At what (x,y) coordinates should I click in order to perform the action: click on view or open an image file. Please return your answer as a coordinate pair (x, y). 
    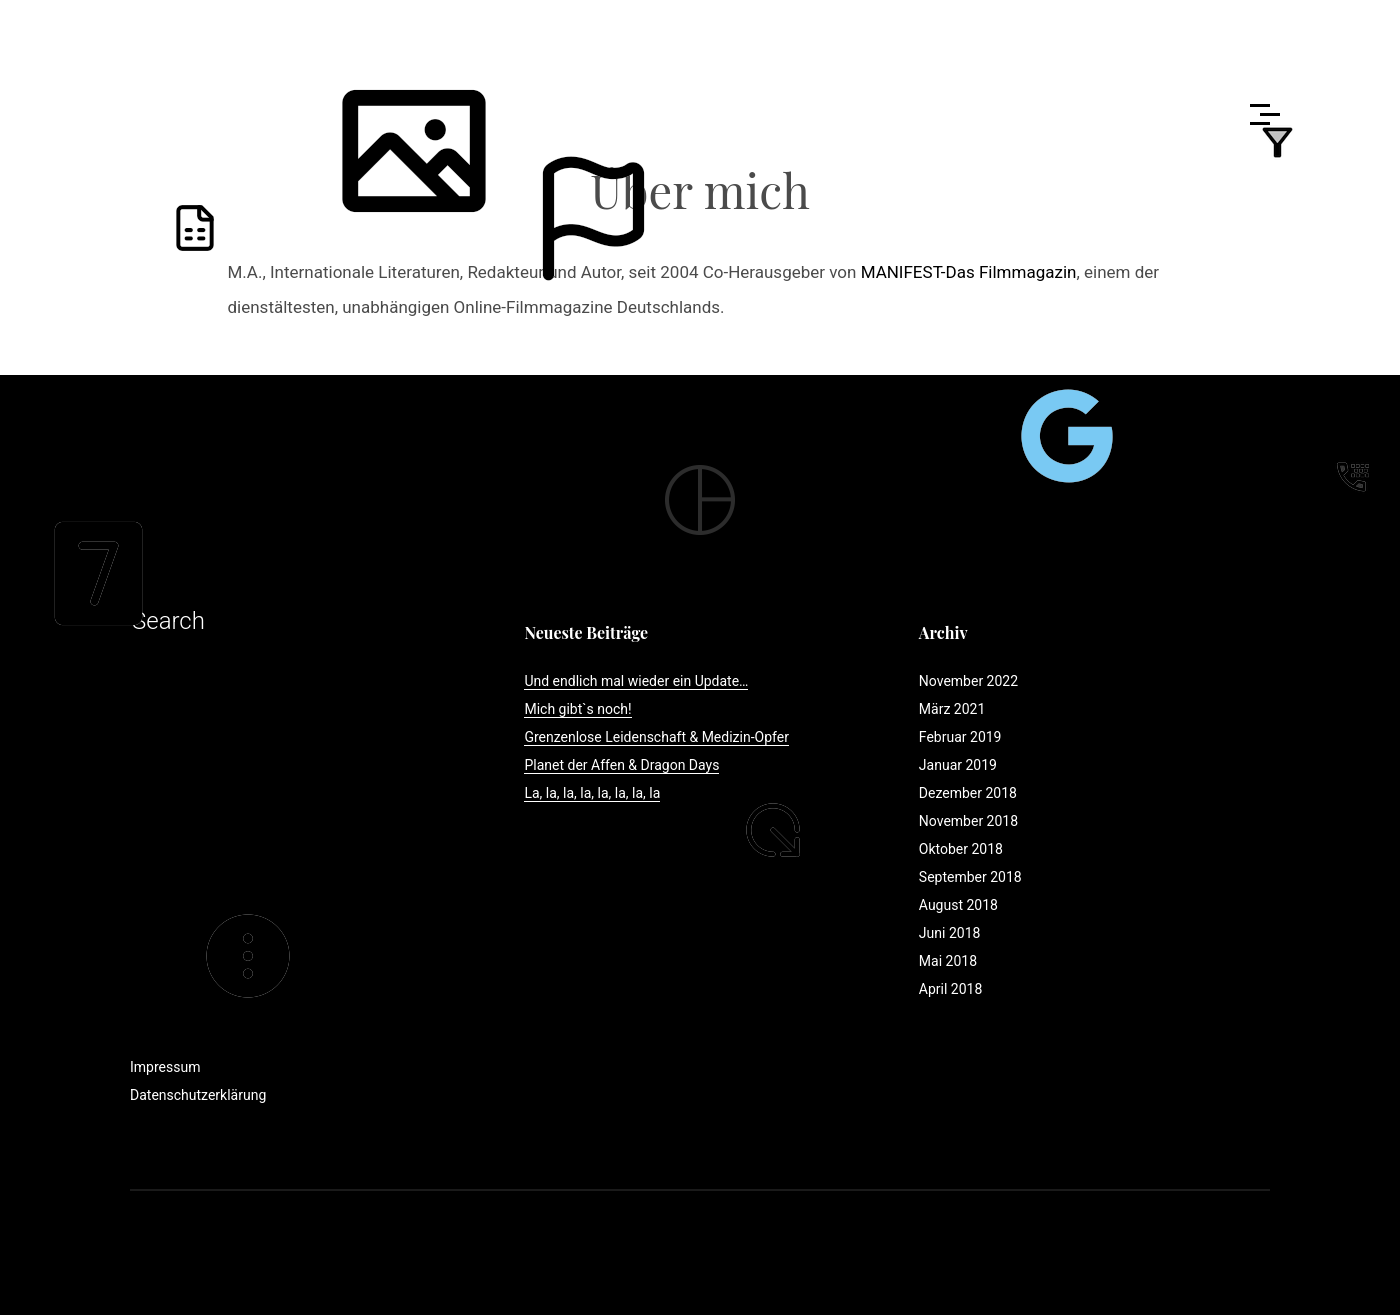
    Looking at the image, I should click on (414, 151).